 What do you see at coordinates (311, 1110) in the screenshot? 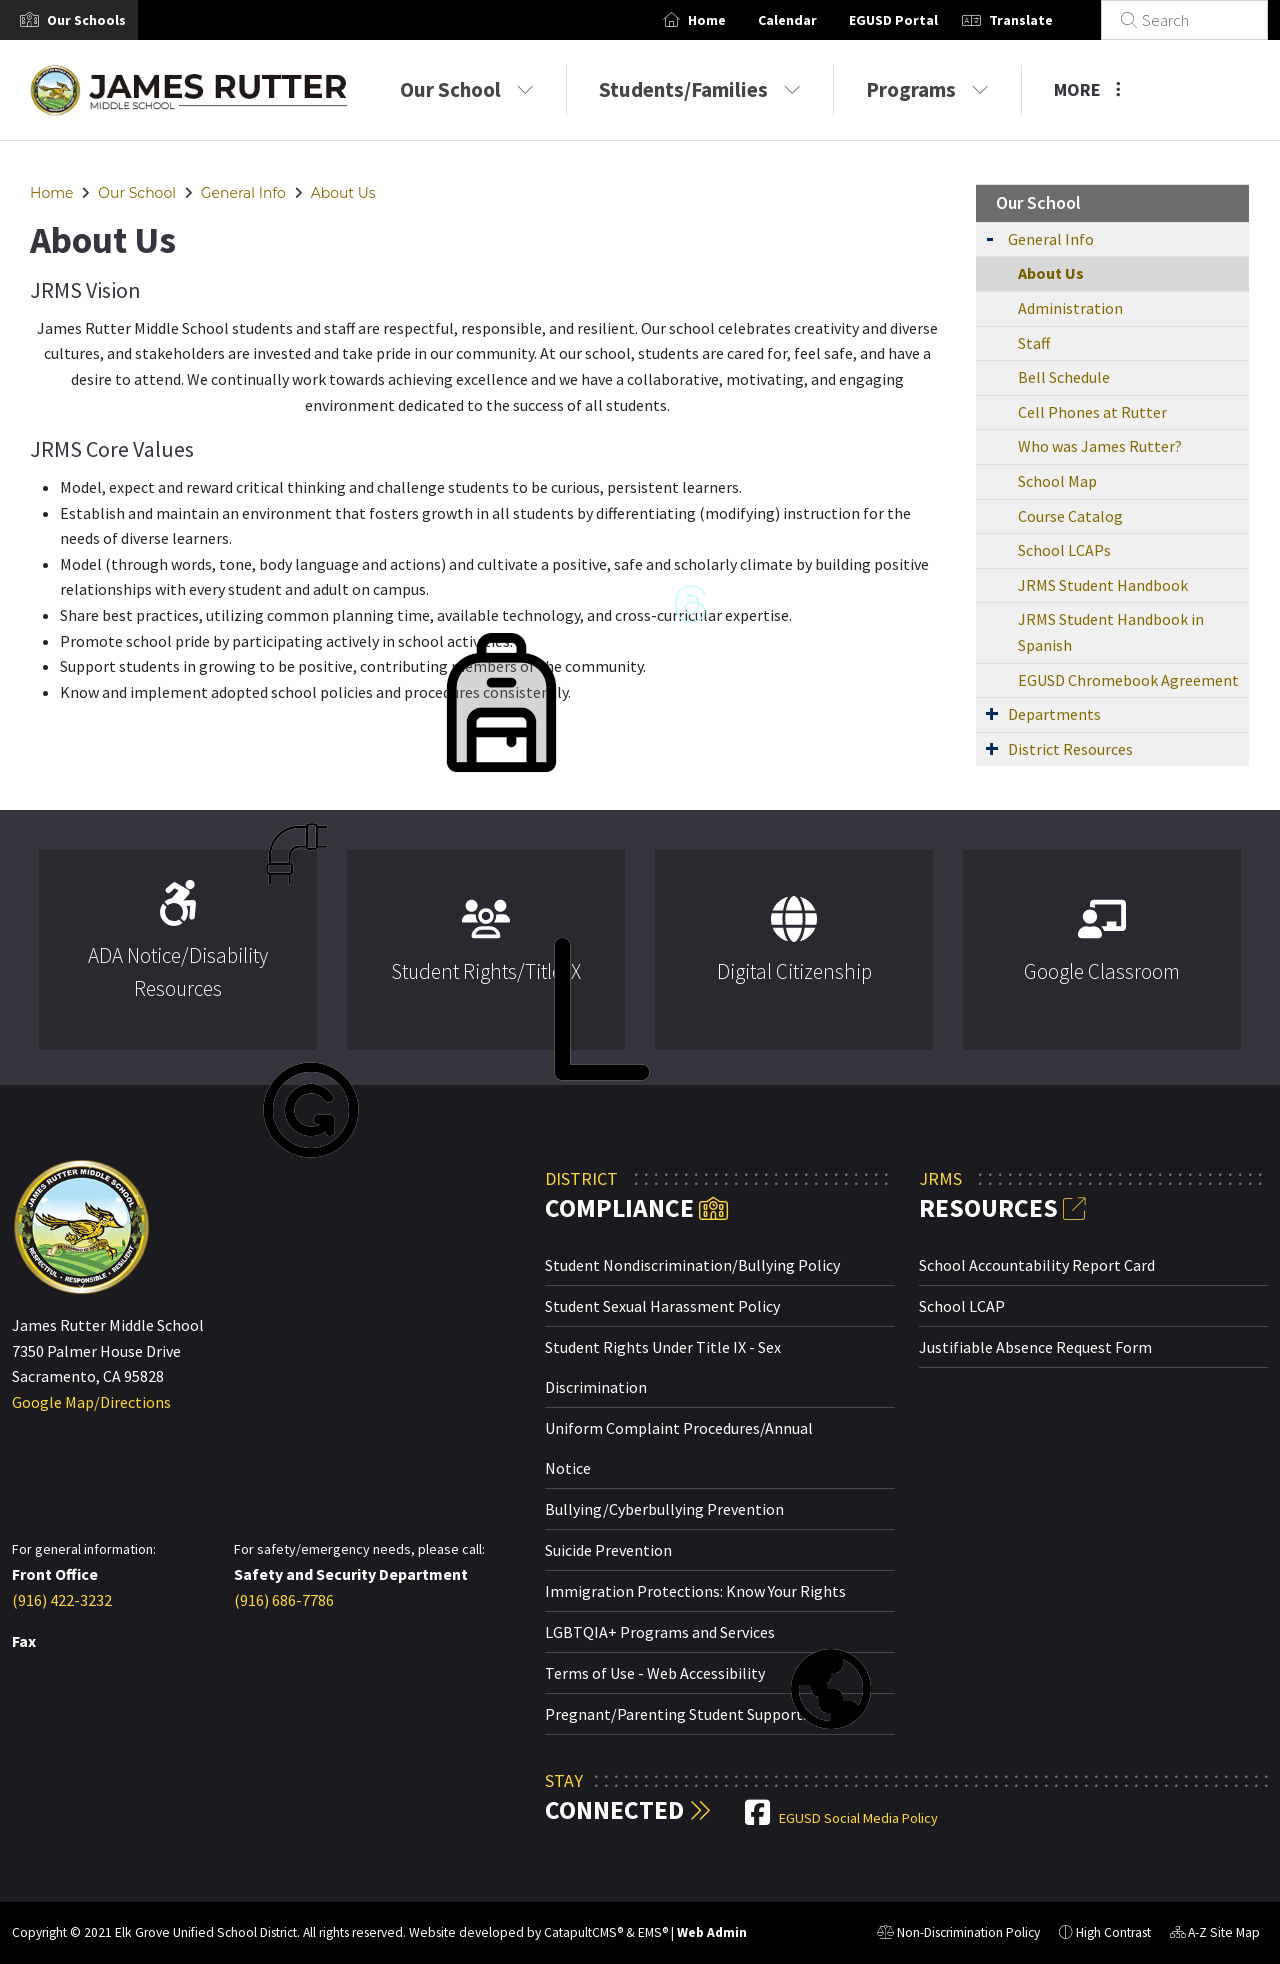
I see `open Grammarly writing assistant` at bounding box center [311, 1110].